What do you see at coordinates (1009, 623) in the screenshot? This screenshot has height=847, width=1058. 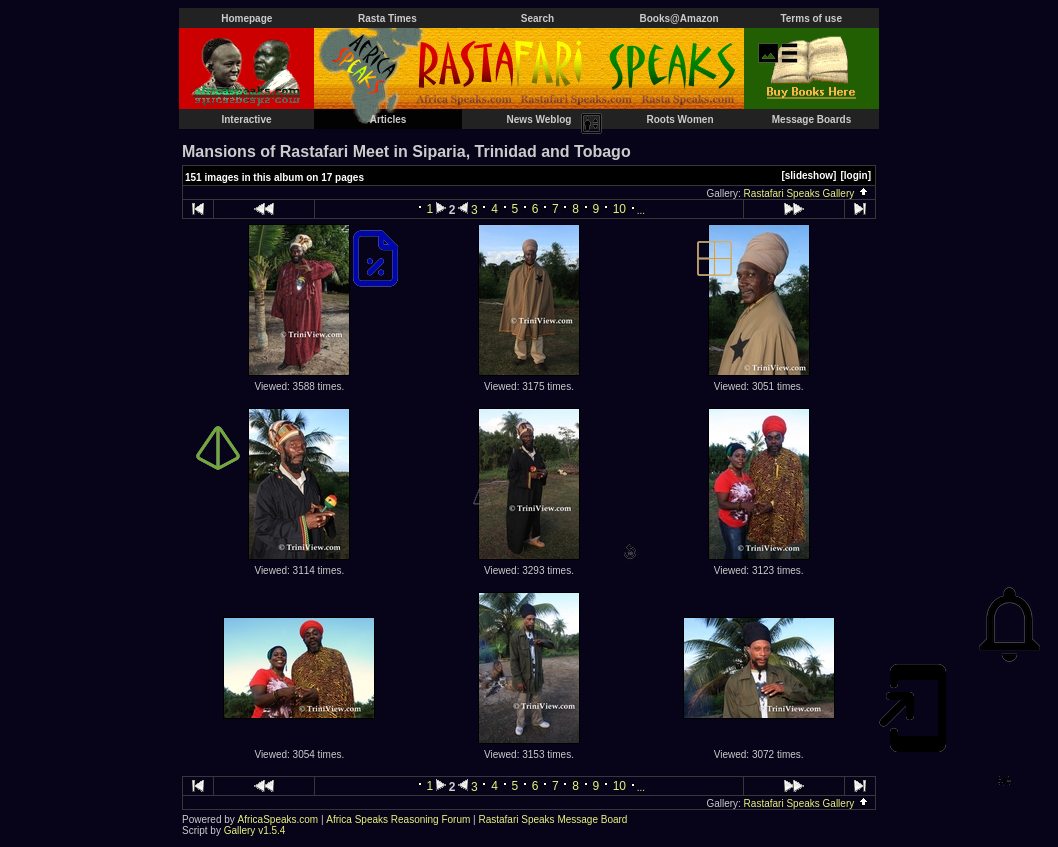 I see `view your notifications` at bounding box center [1009, 623].